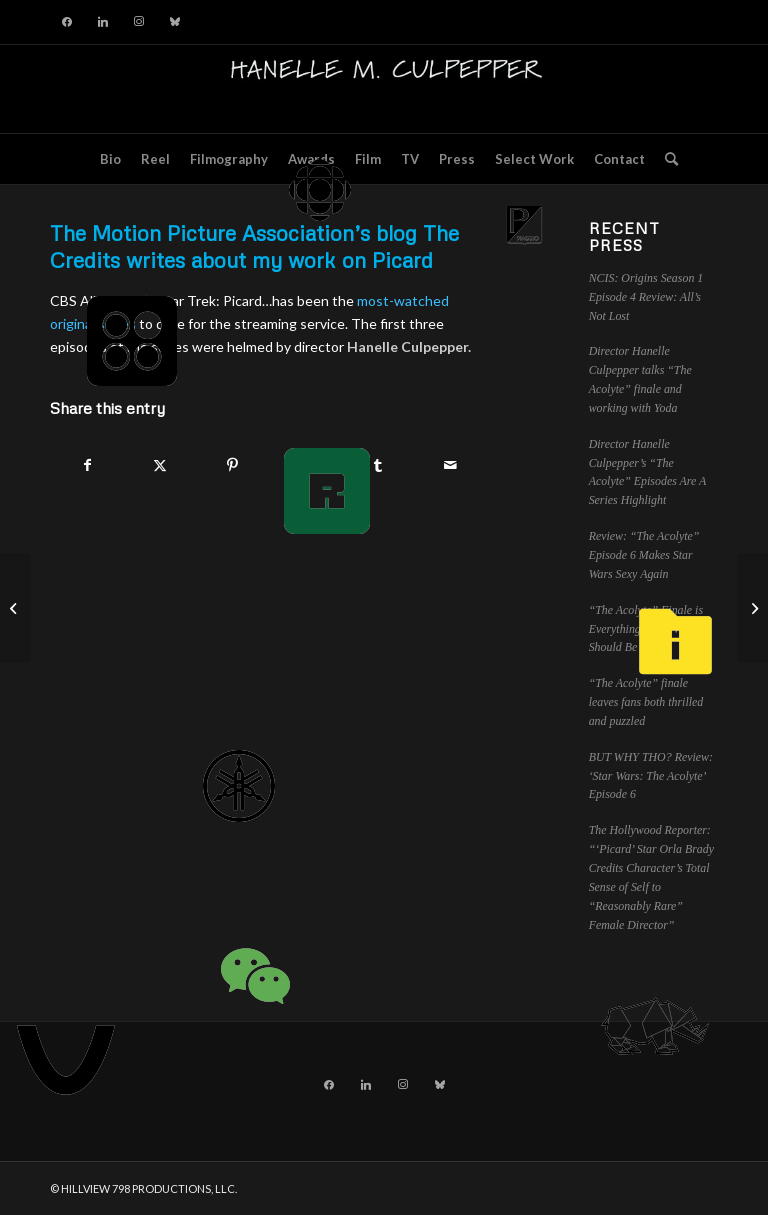 The width and height of the screenshot is (768, 1215). What do you see at coordinates (327, 491) in the screenshot?
I see `ruff python linter logo` at bounding box center [327, 491].